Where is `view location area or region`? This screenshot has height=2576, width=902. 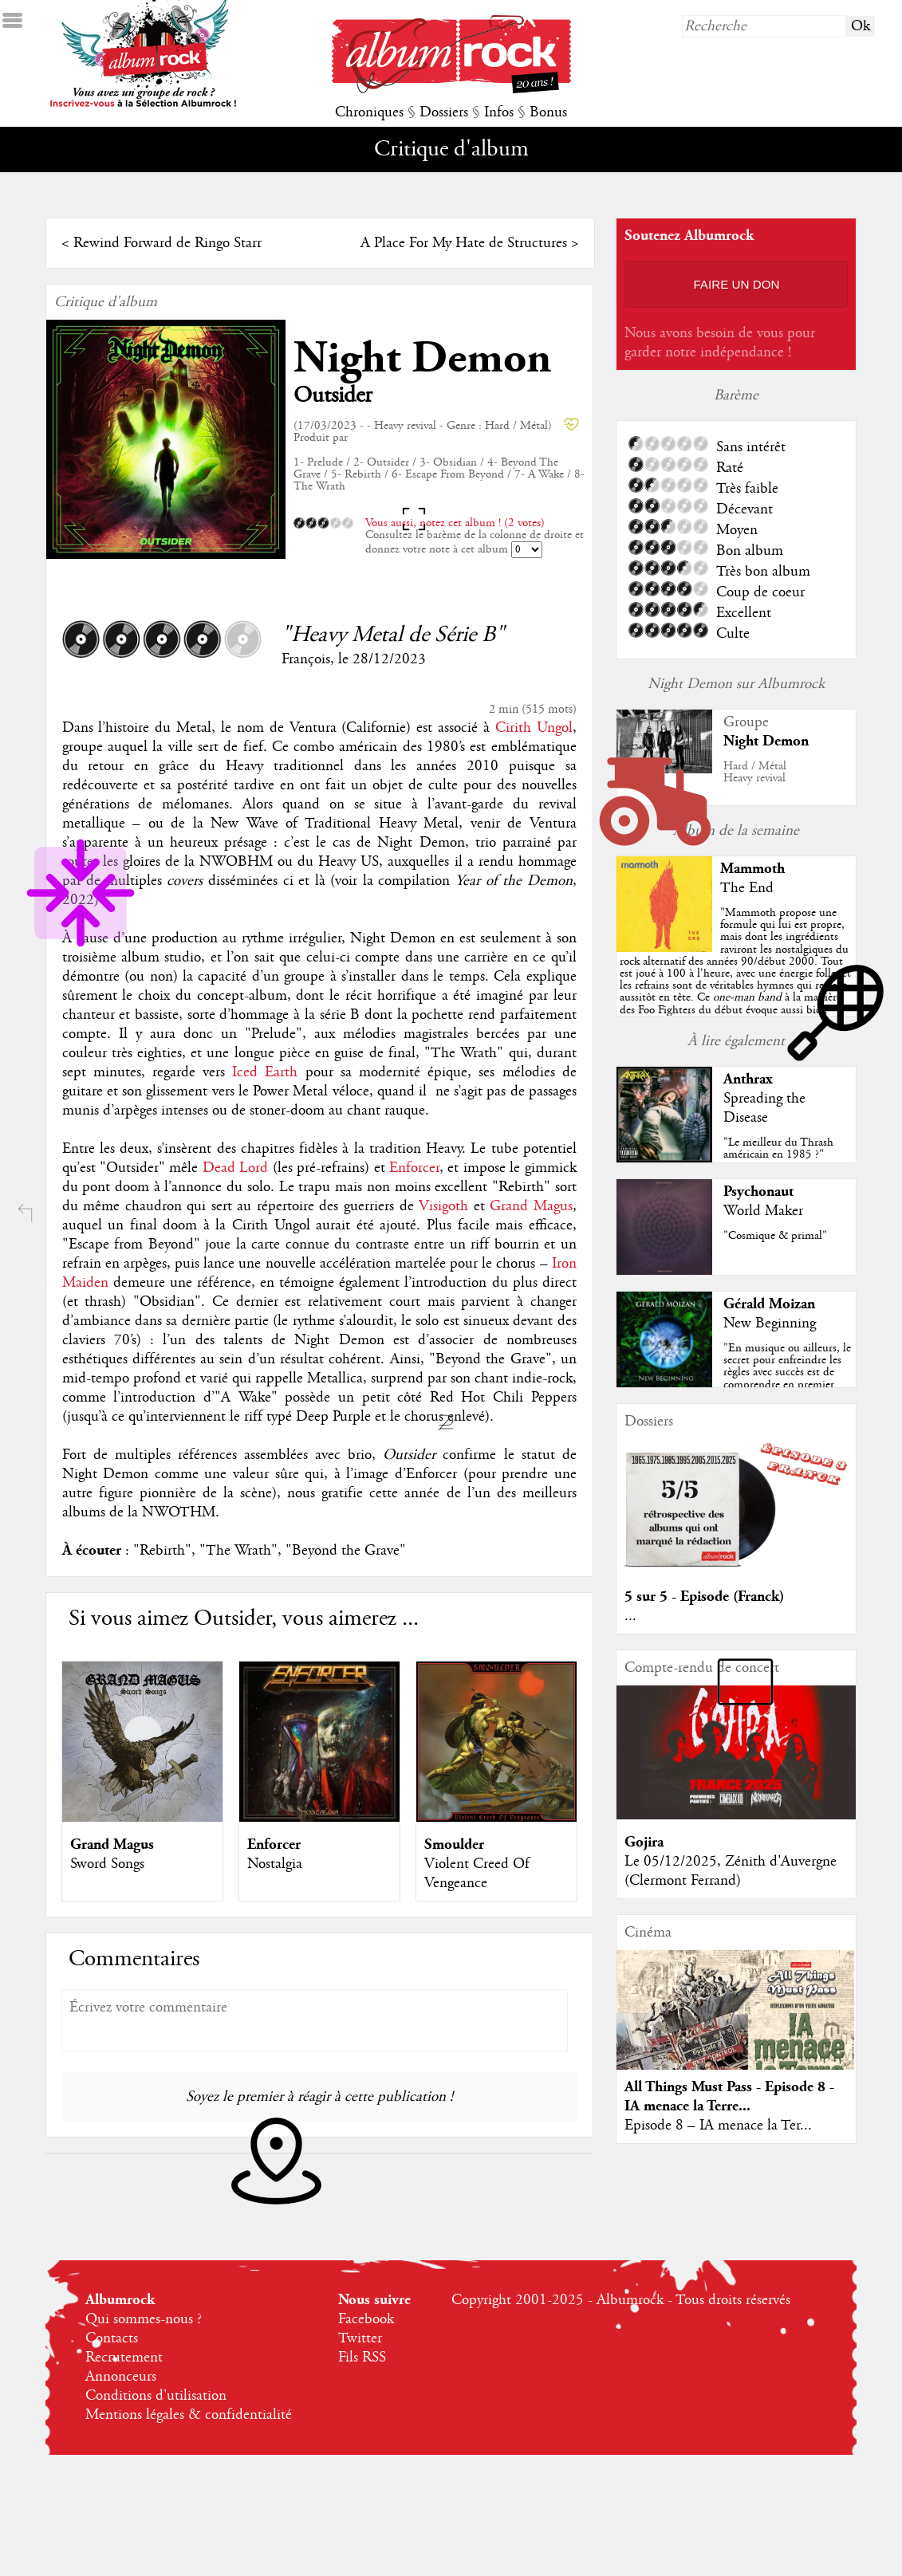
view location area or region is located at coordinates (276, 2162).